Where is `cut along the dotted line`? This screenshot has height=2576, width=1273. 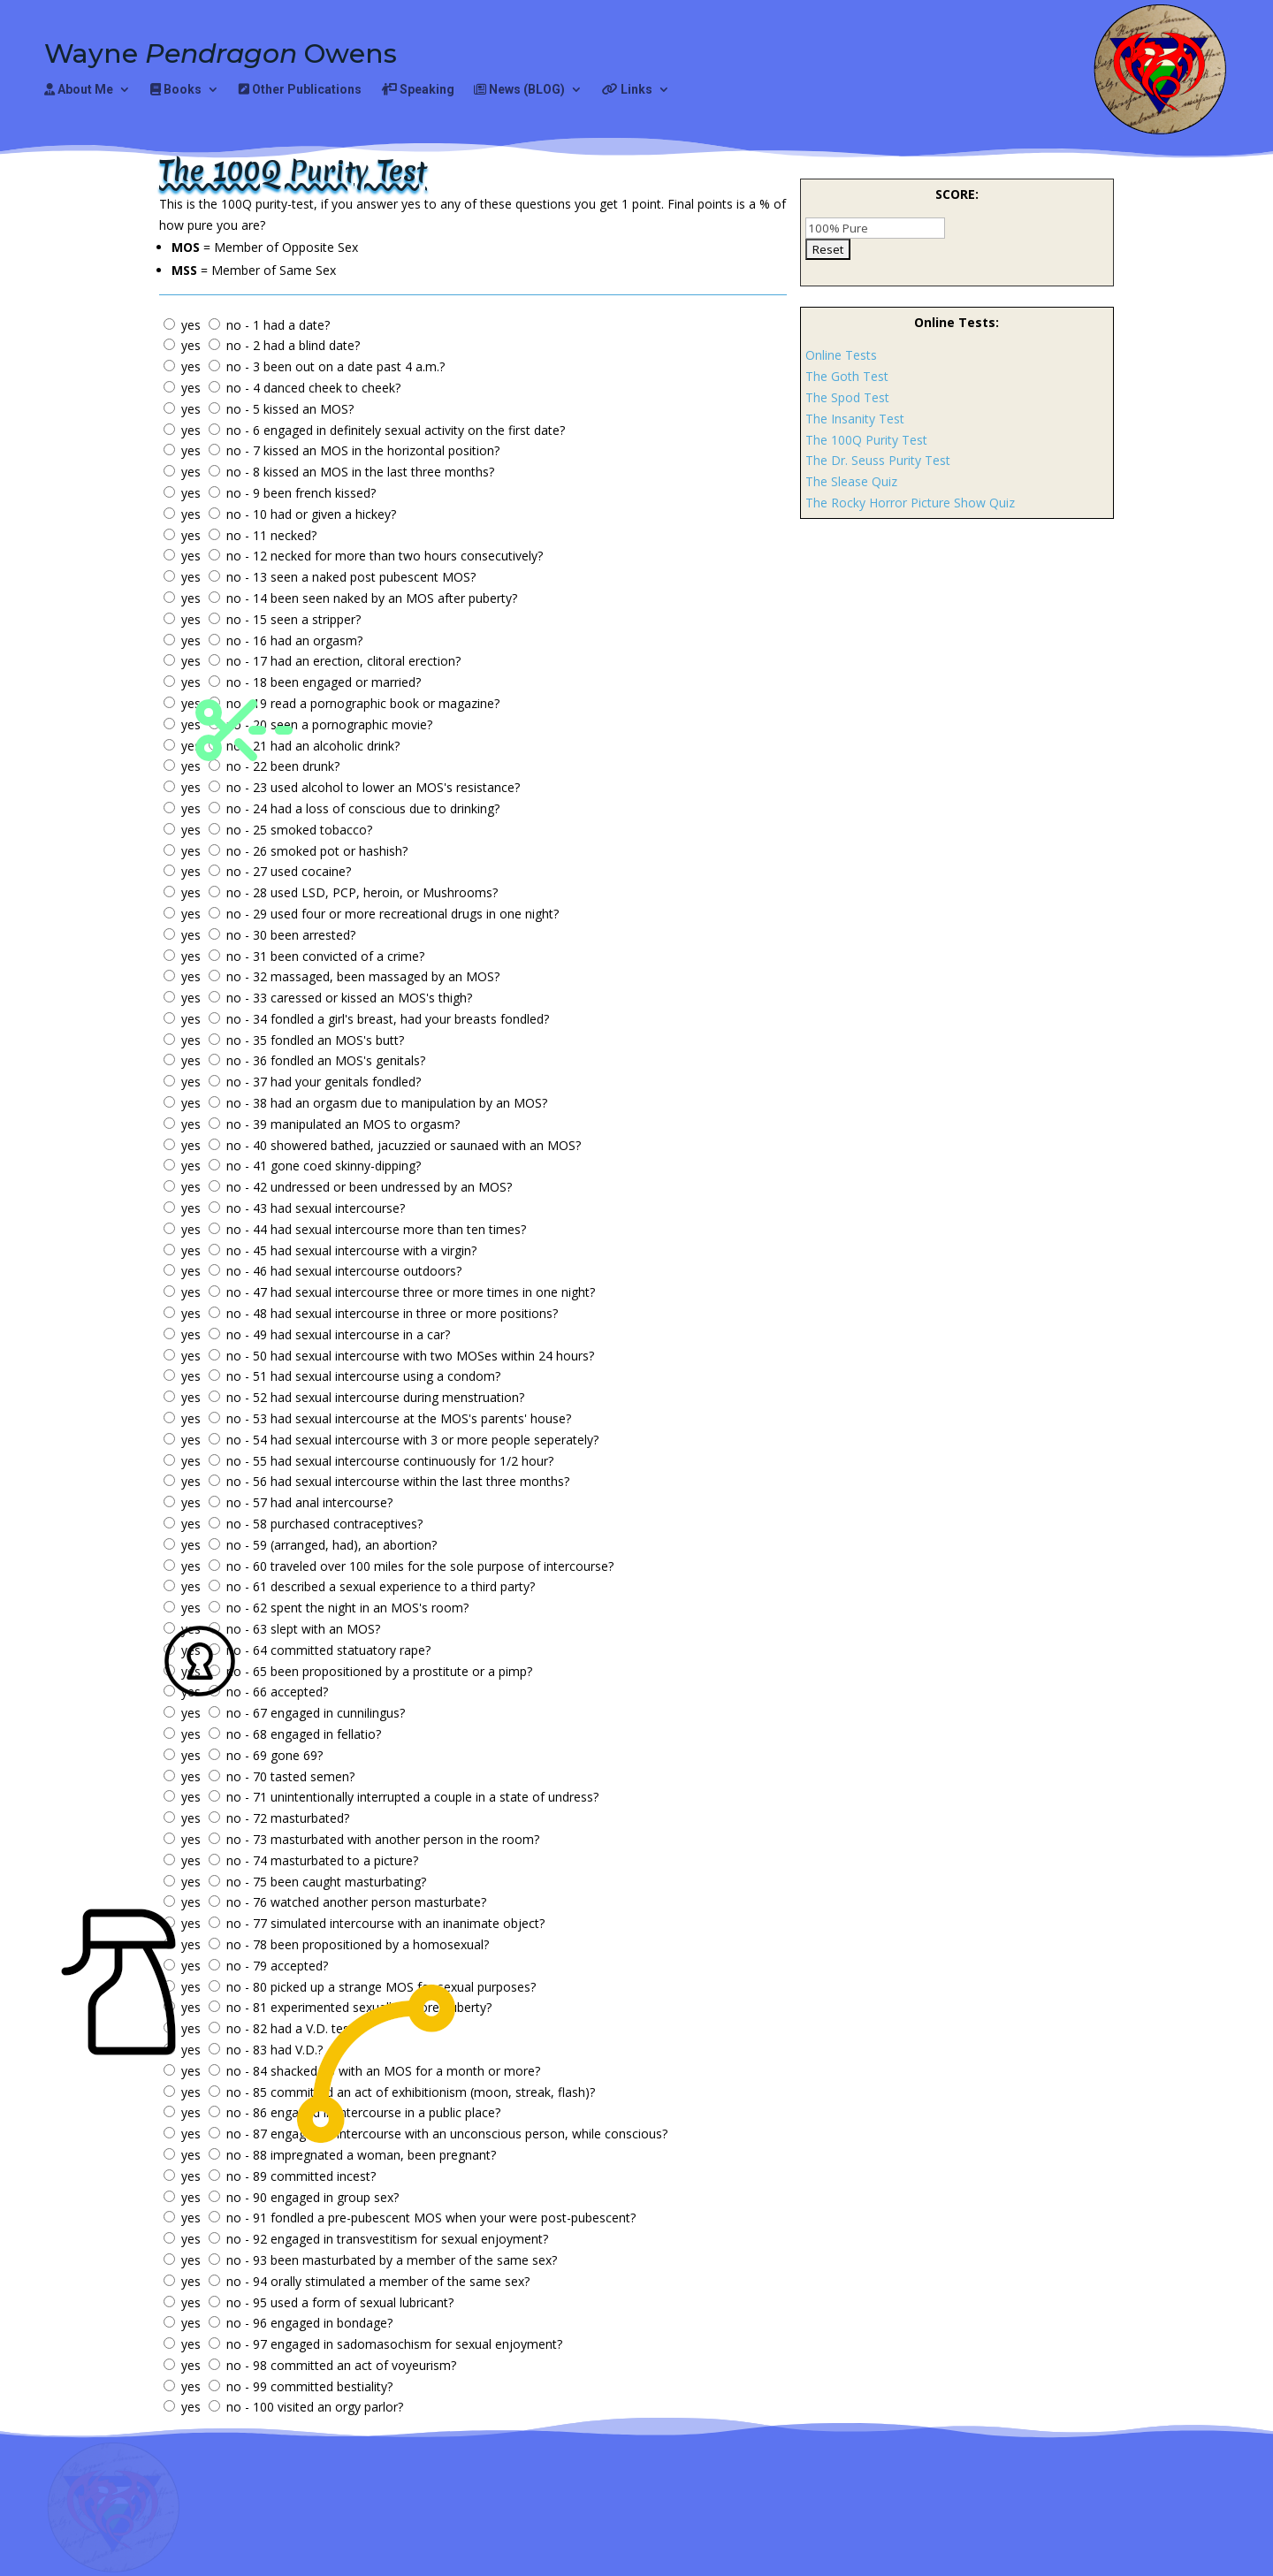 cut along the dotted line is located at coordinates (244, 730).